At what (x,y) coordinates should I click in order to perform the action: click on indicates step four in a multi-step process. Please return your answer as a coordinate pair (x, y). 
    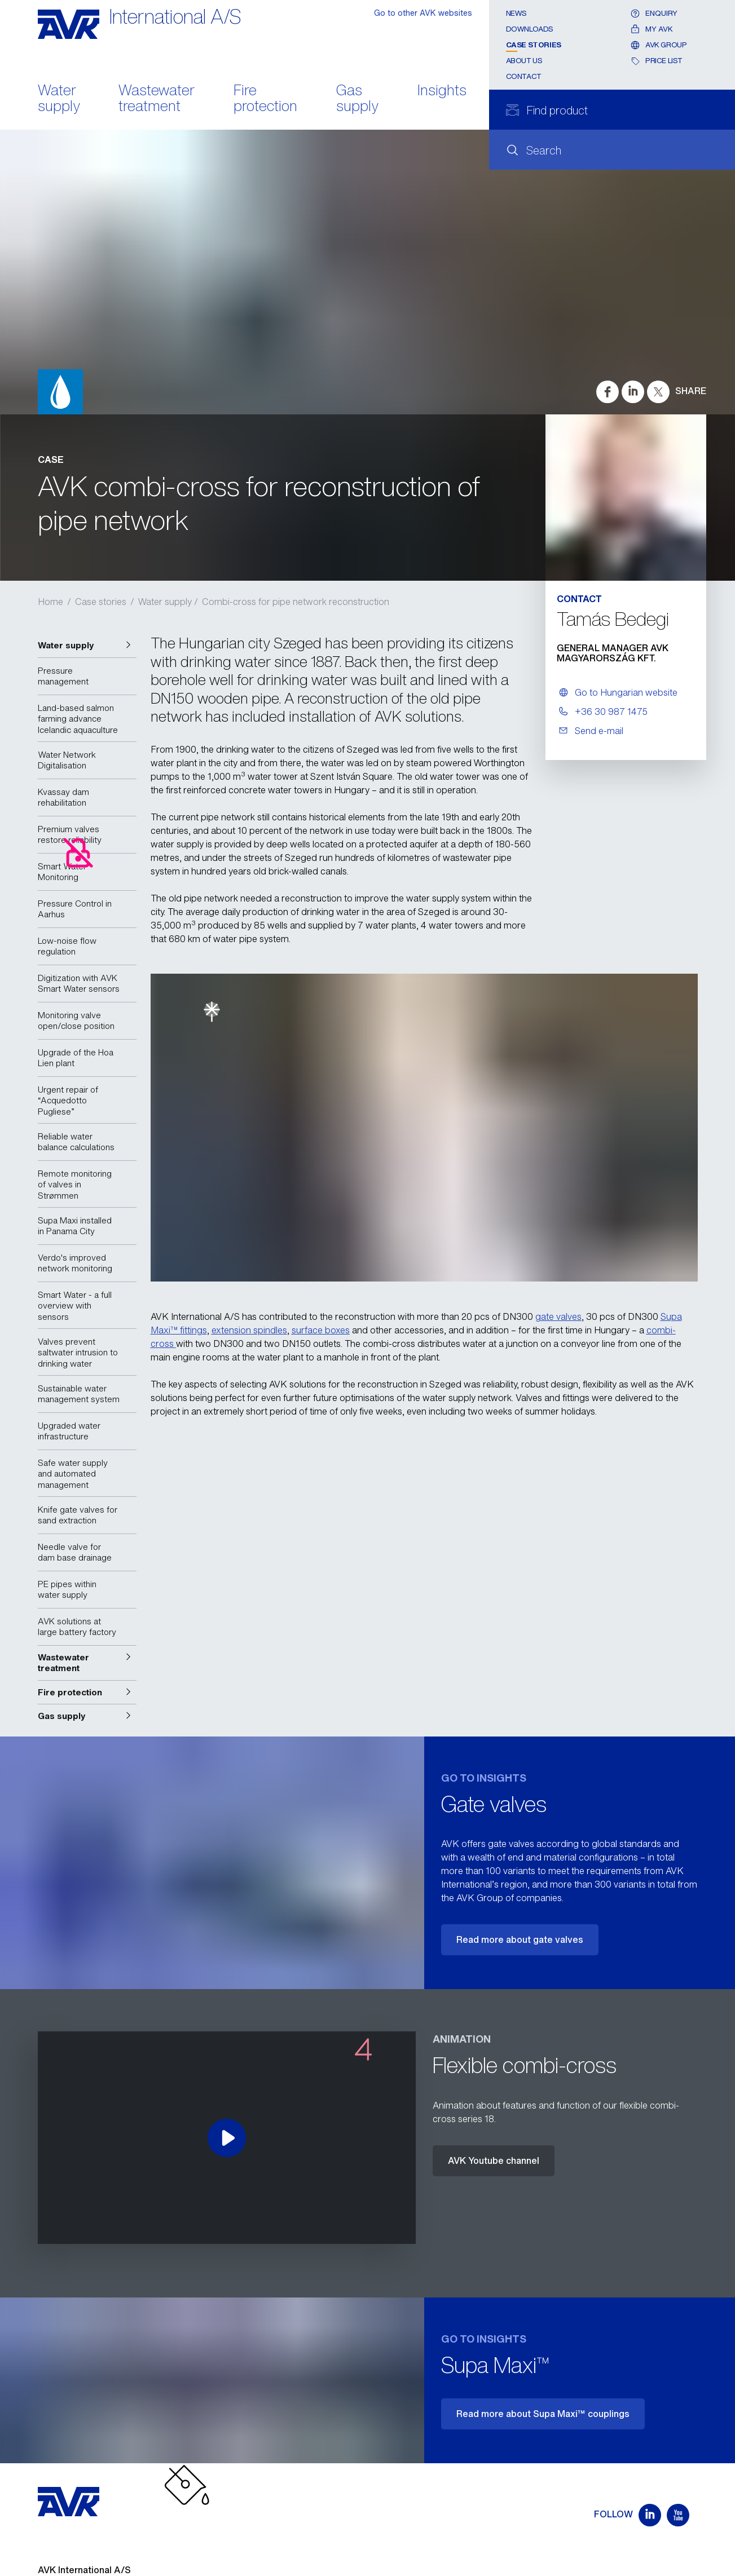
    Looking at the image, I should click on (364, 2049).